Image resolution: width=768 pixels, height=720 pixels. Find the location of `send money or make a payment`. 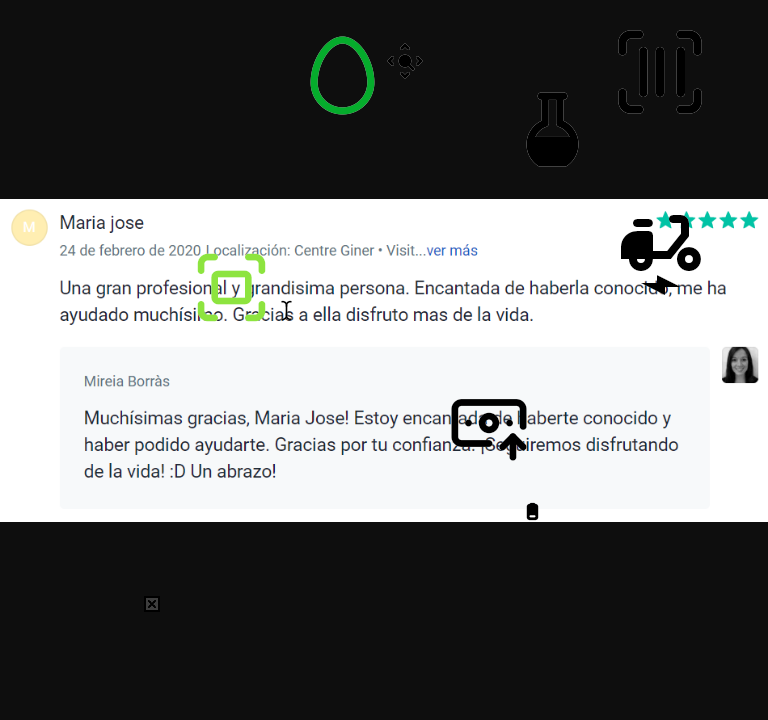

send money or make a payment is located at coordinates (489, 423).